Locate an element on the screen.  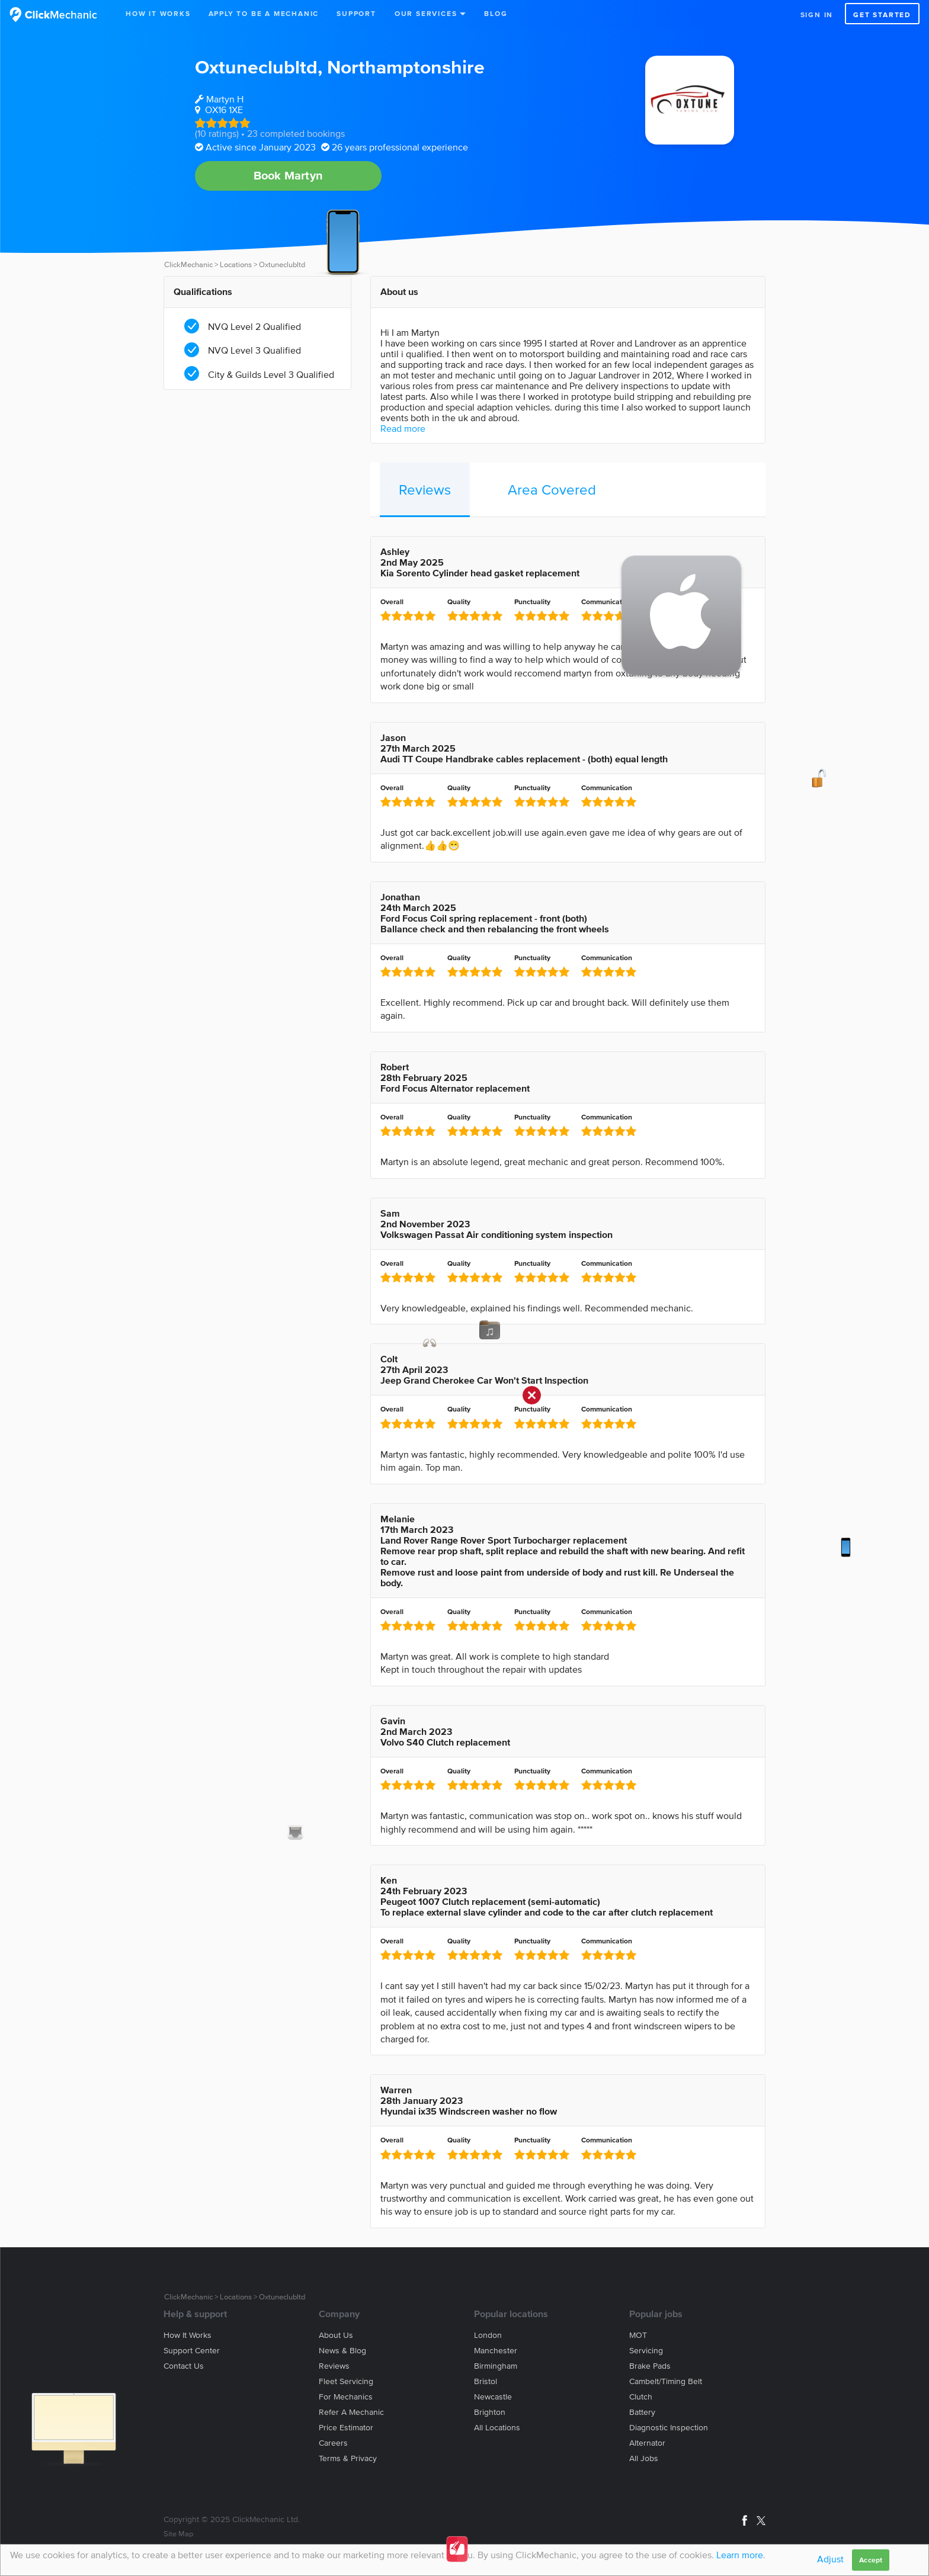
iPod Touch device connected to your system is located at coordinates (845, 1547).